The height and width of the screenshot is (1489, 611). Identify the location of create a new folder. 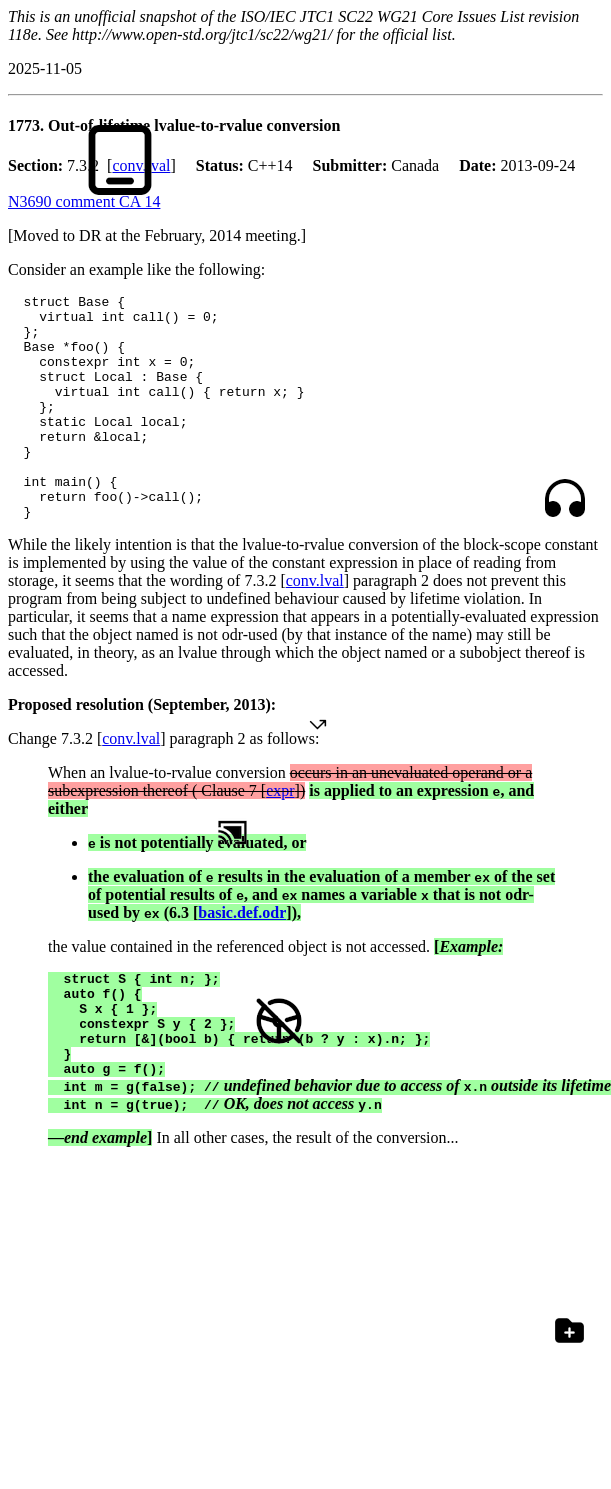
(569, 1330).